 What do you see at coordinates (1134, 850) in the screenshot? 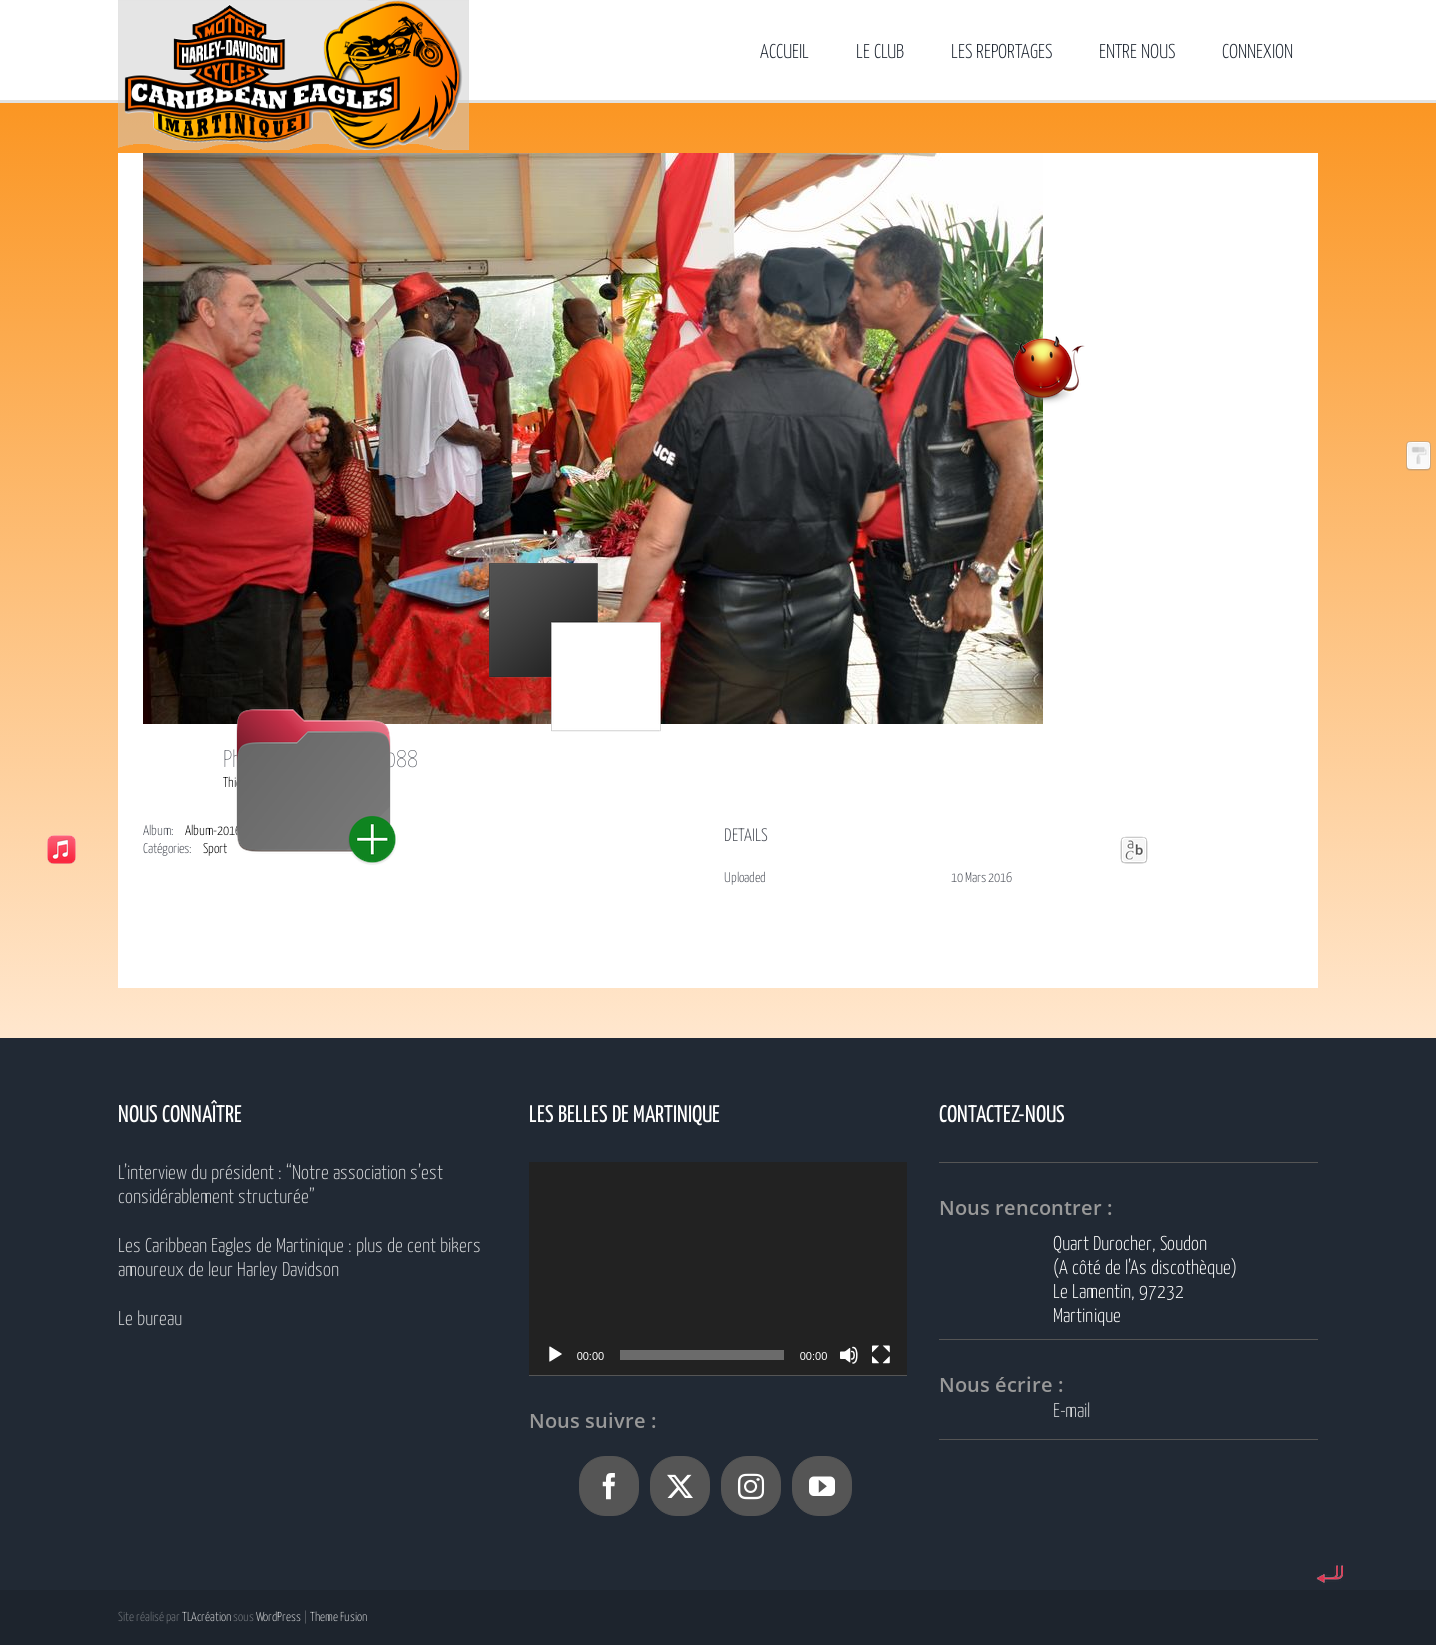
I see `access font and typography settings` at bounding box center [1134, 850].